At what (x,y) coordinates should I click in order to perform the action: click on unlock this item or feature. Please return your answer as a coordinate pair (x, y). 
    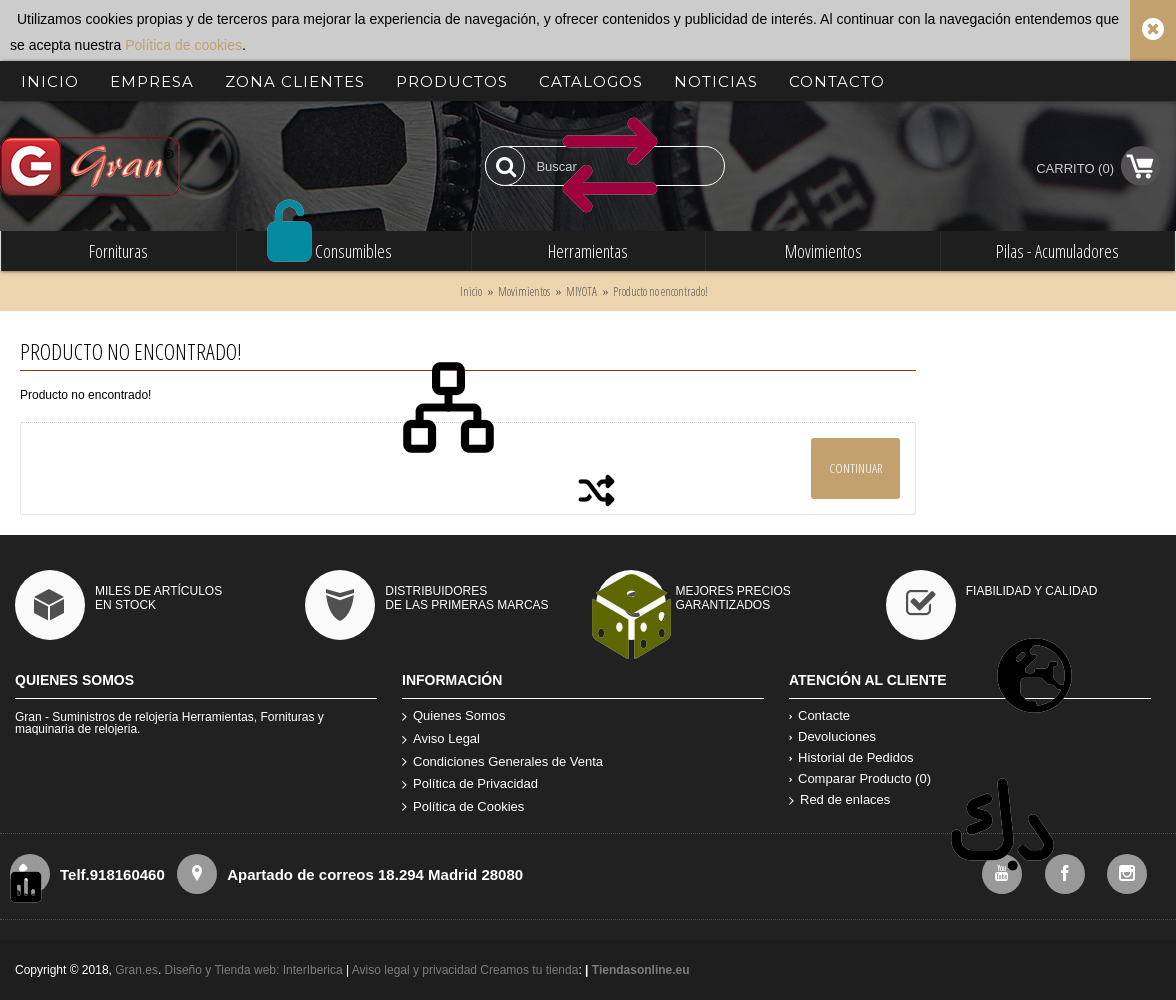
    Looking at the image, I should click on (289, 232).